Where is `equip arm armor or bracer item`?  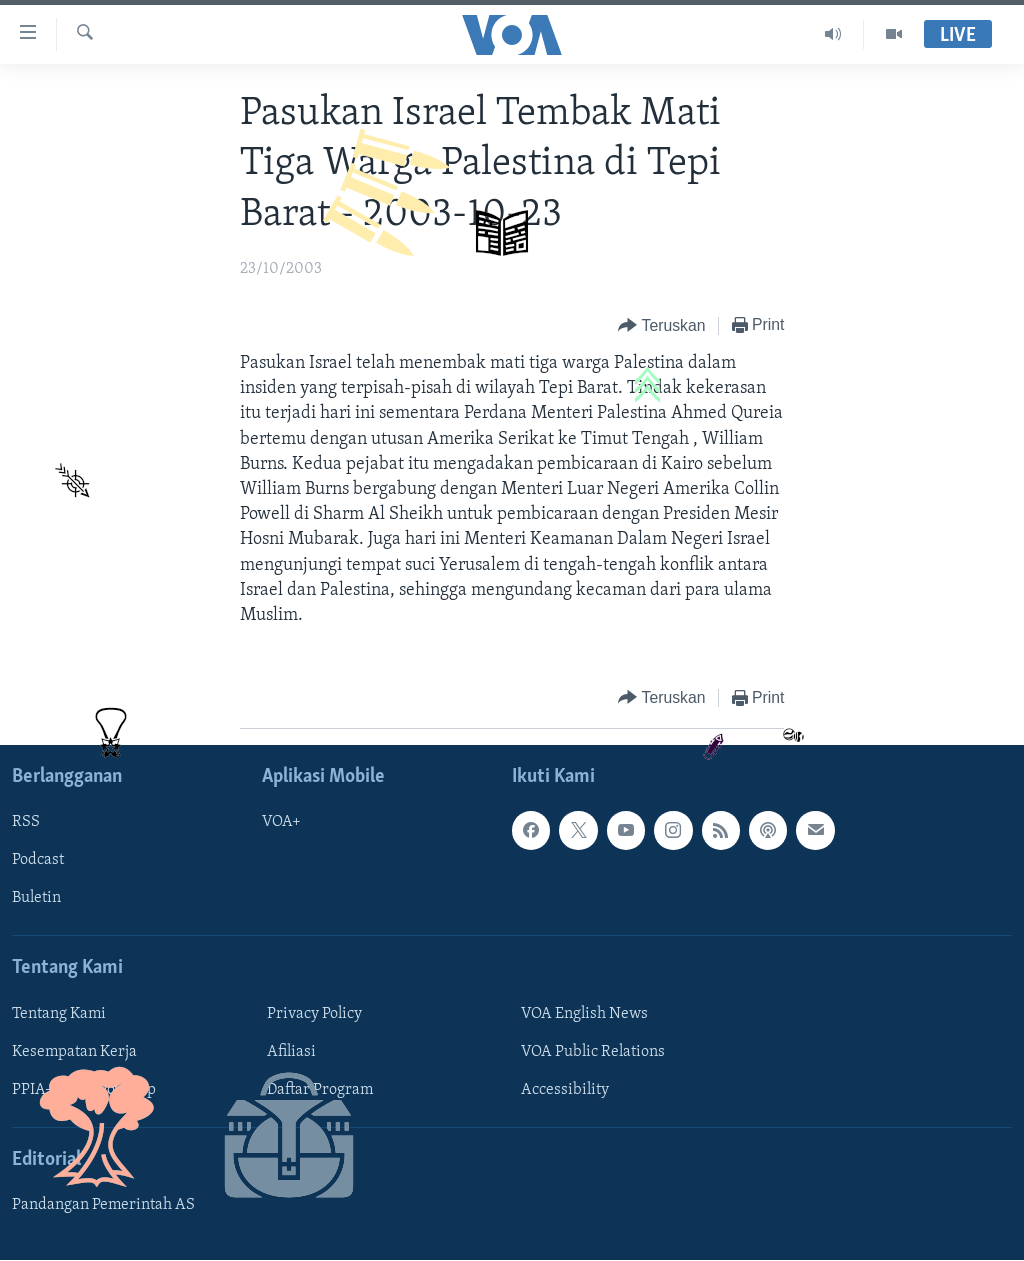 equip arm armor or bracer item is located at coordinates (713, 746).